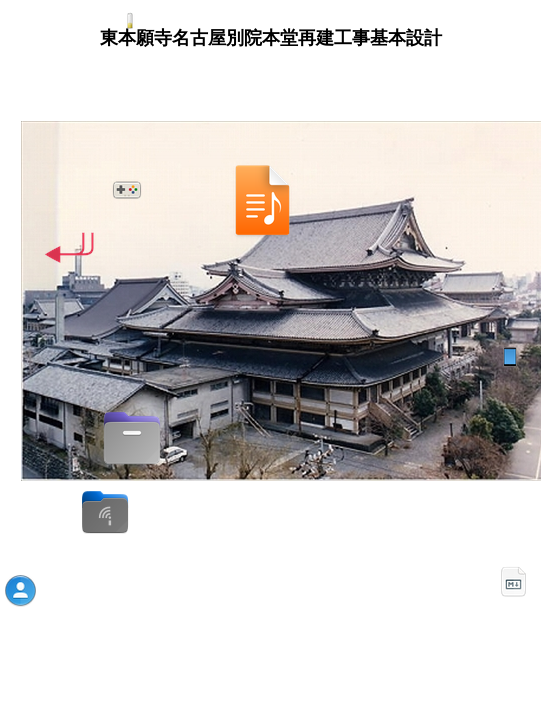  Describe the element at coordinates (20, 590) in the screenshot. I see `default user profile avatar` at that location.